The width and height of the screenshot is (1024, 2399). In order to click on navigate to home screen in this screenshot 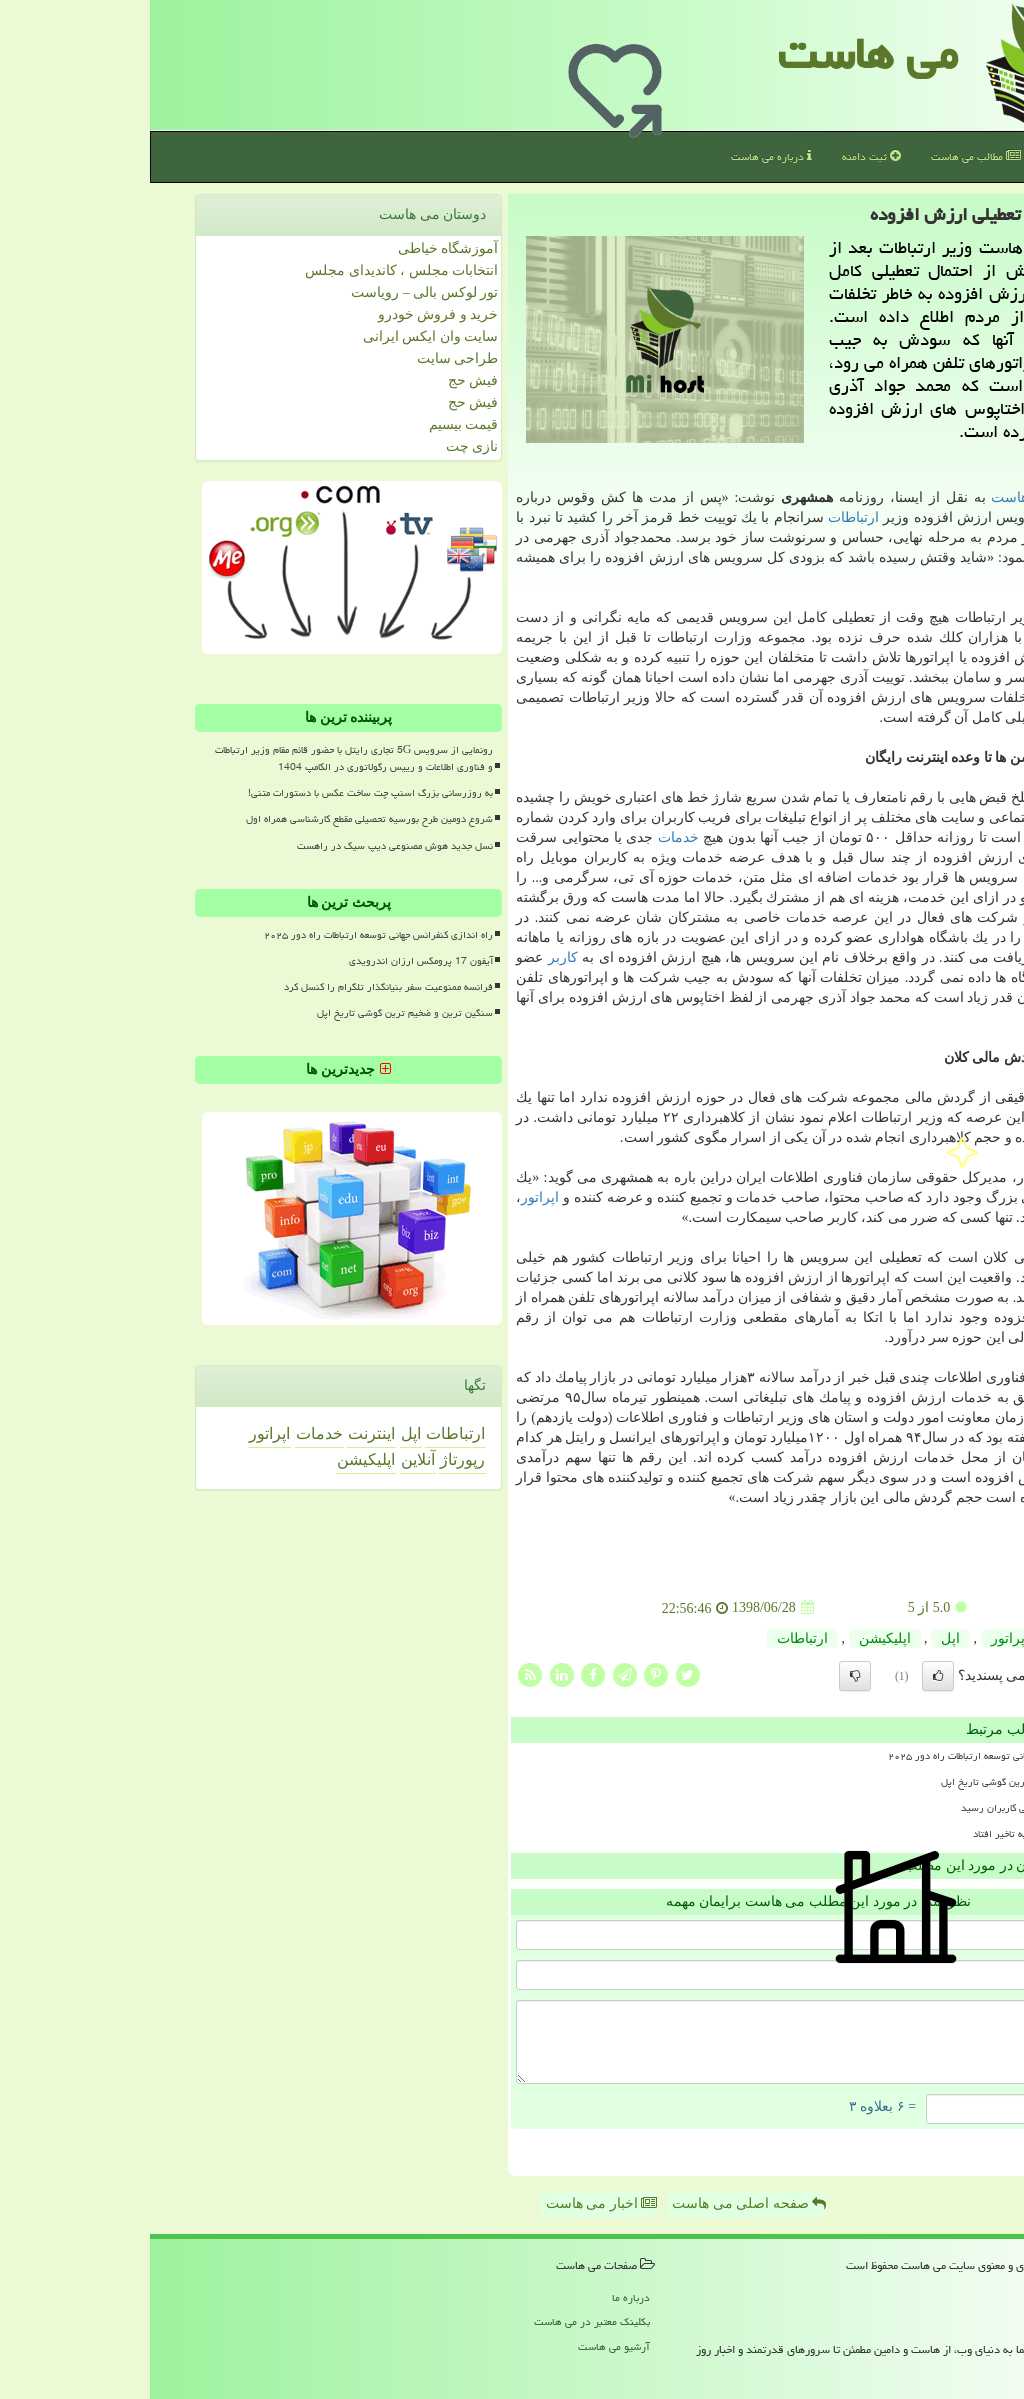, I will do `click(896, 1907)`.